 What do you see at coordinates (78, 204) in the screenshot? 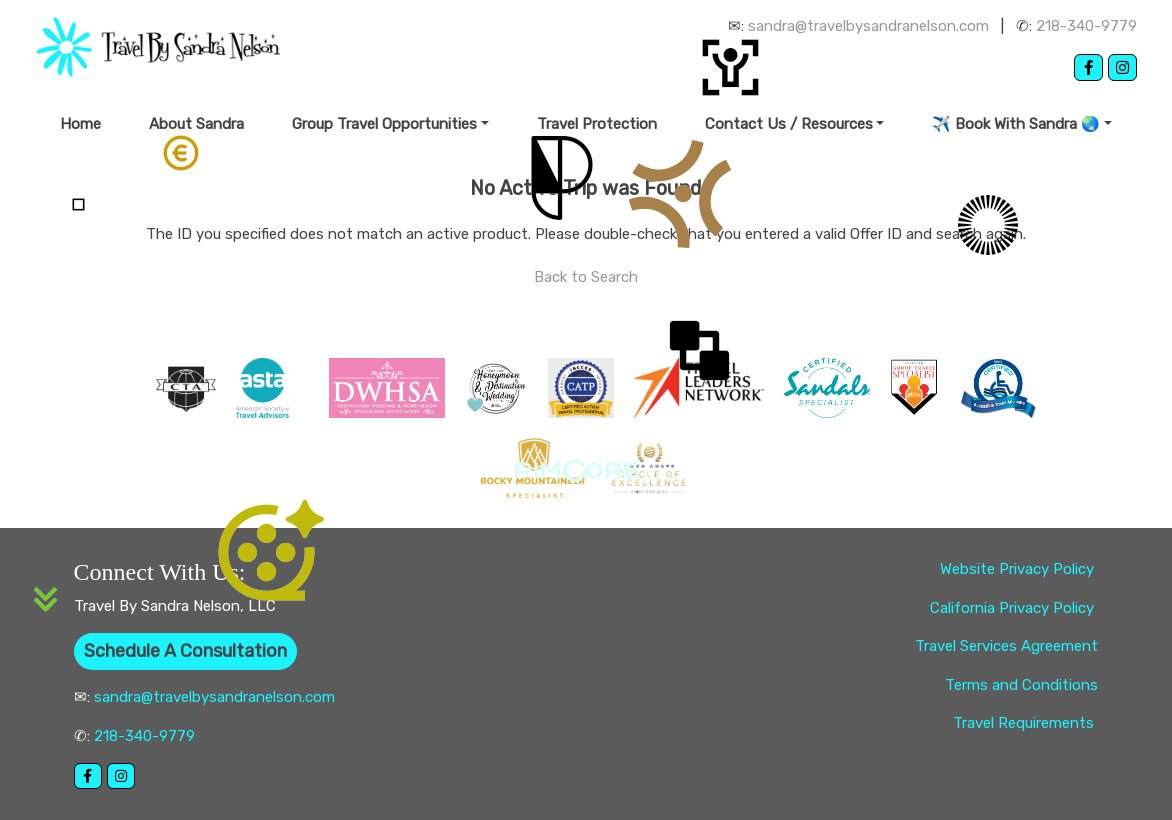
I see `stop media playback` at bounding box center [78, 204].